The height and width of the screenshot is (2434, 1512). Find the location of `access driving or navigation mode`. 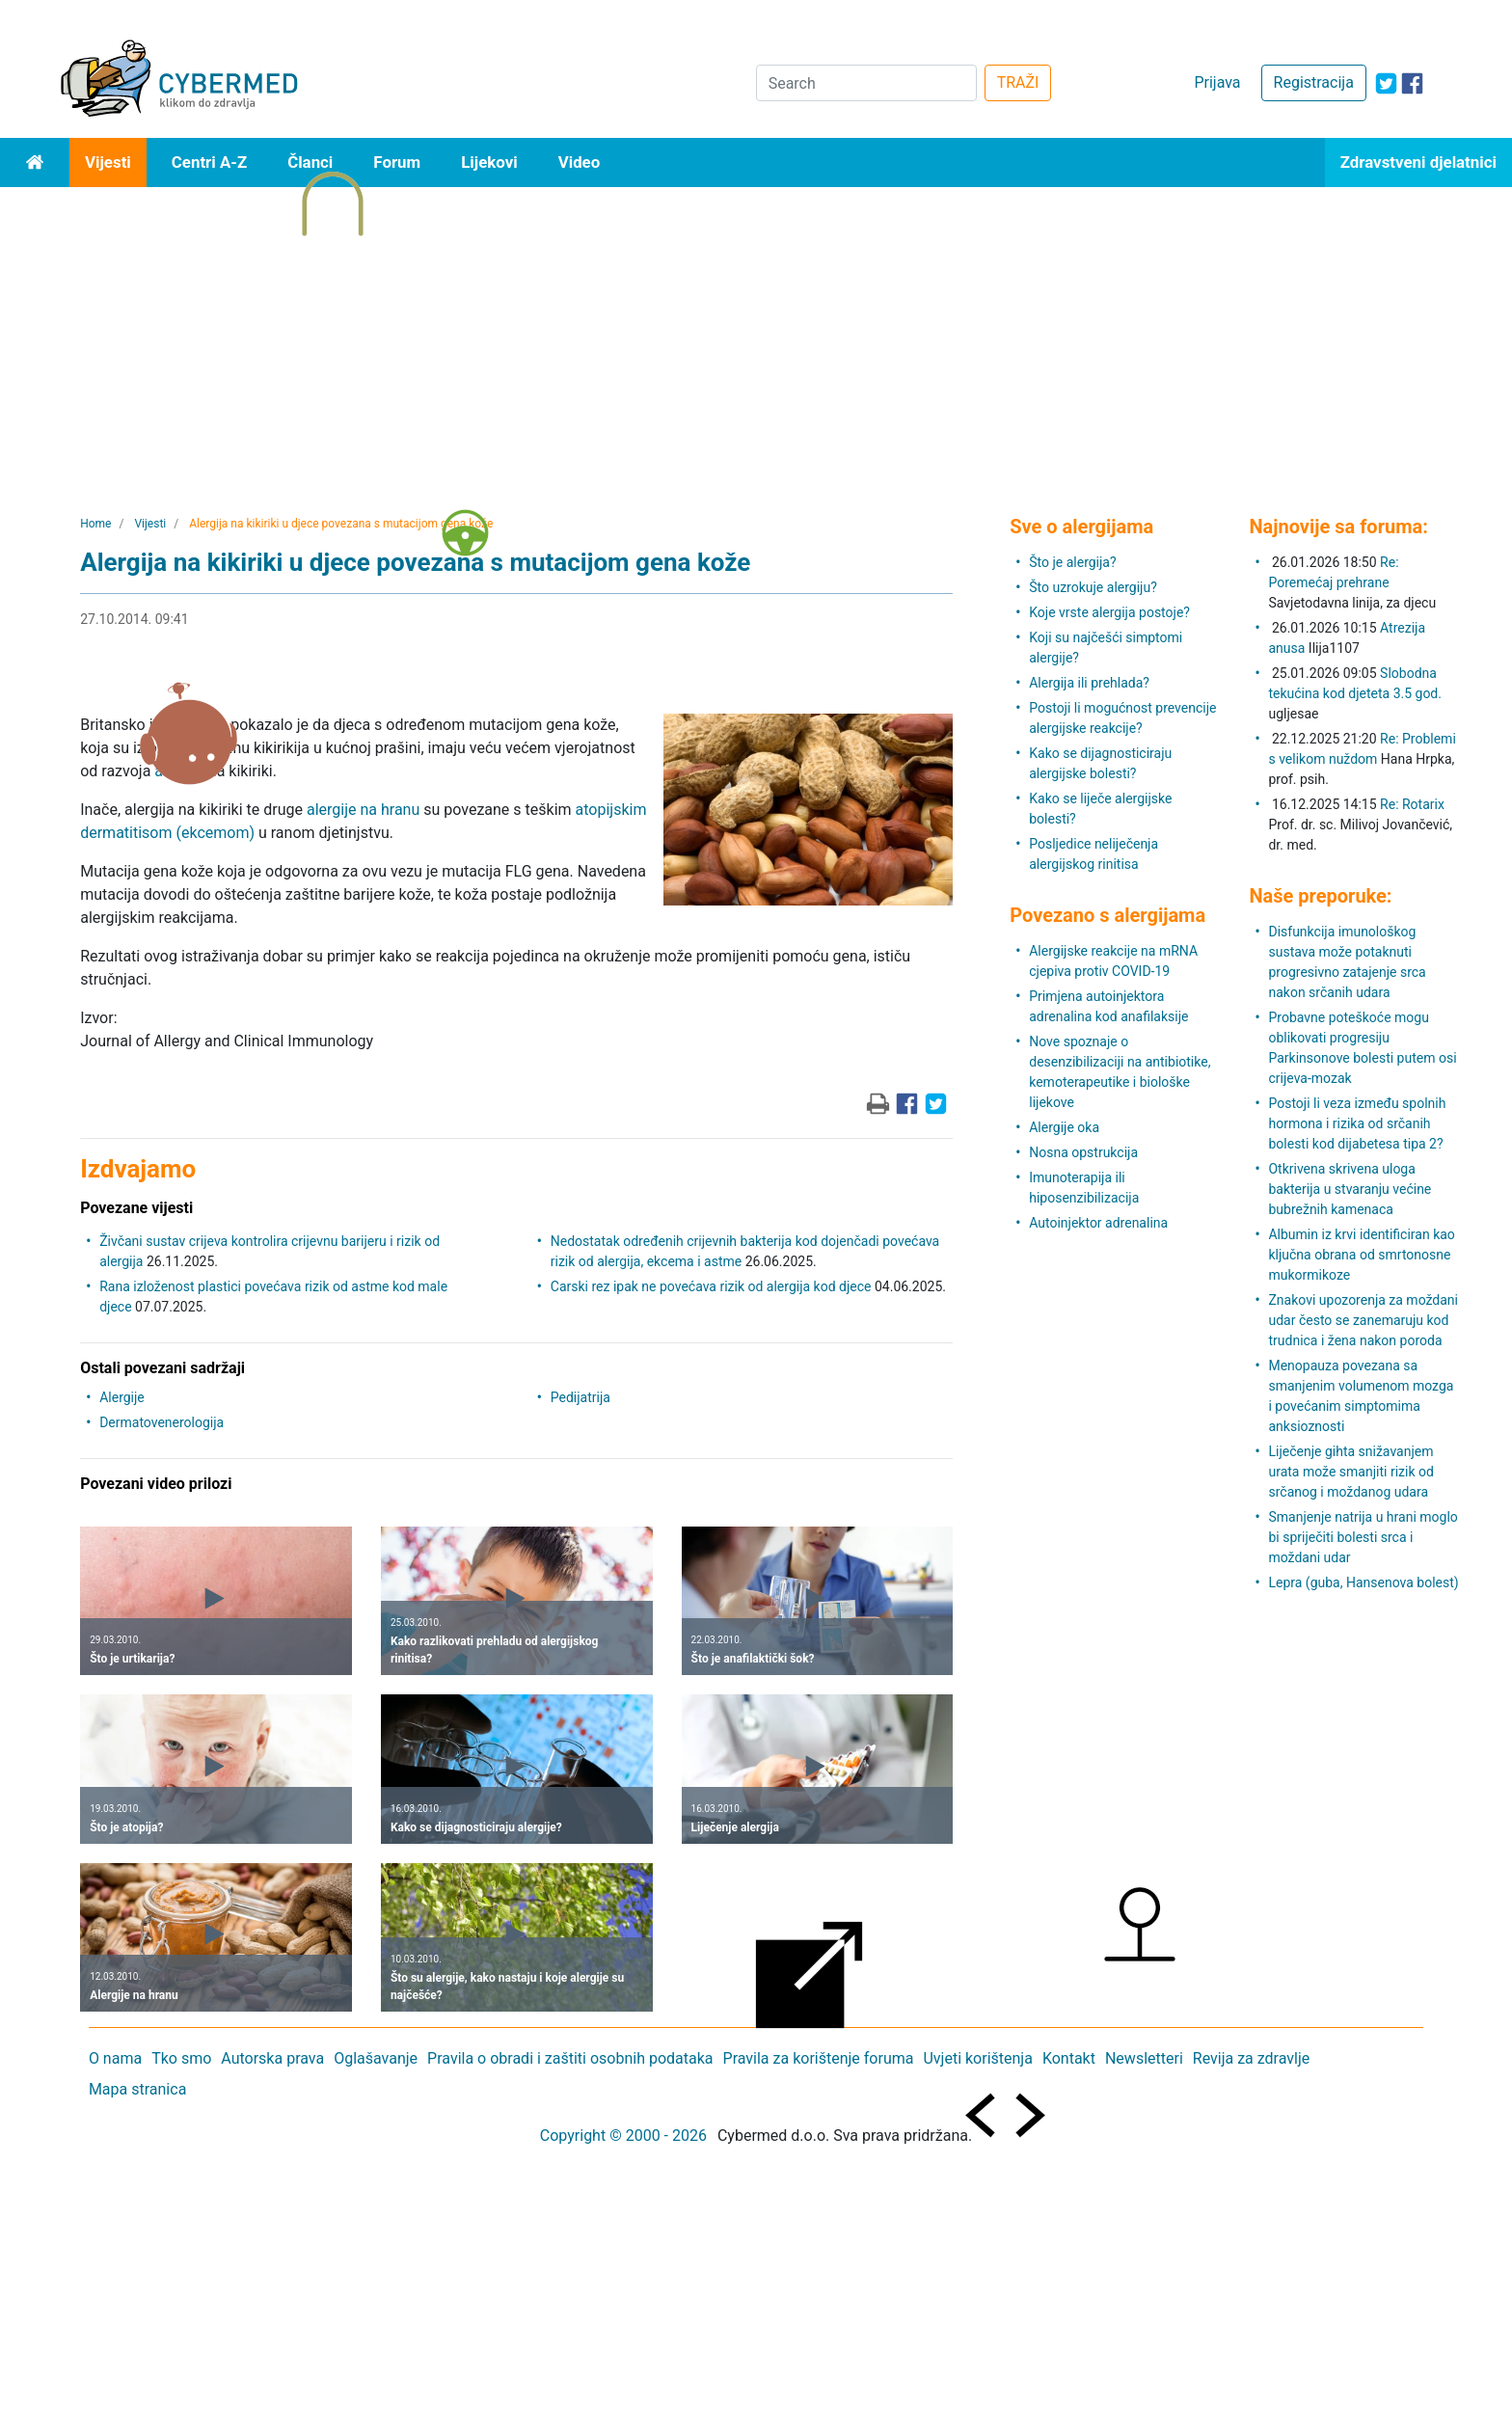

access driving or navigation mode is located at coordinates (465, 532).